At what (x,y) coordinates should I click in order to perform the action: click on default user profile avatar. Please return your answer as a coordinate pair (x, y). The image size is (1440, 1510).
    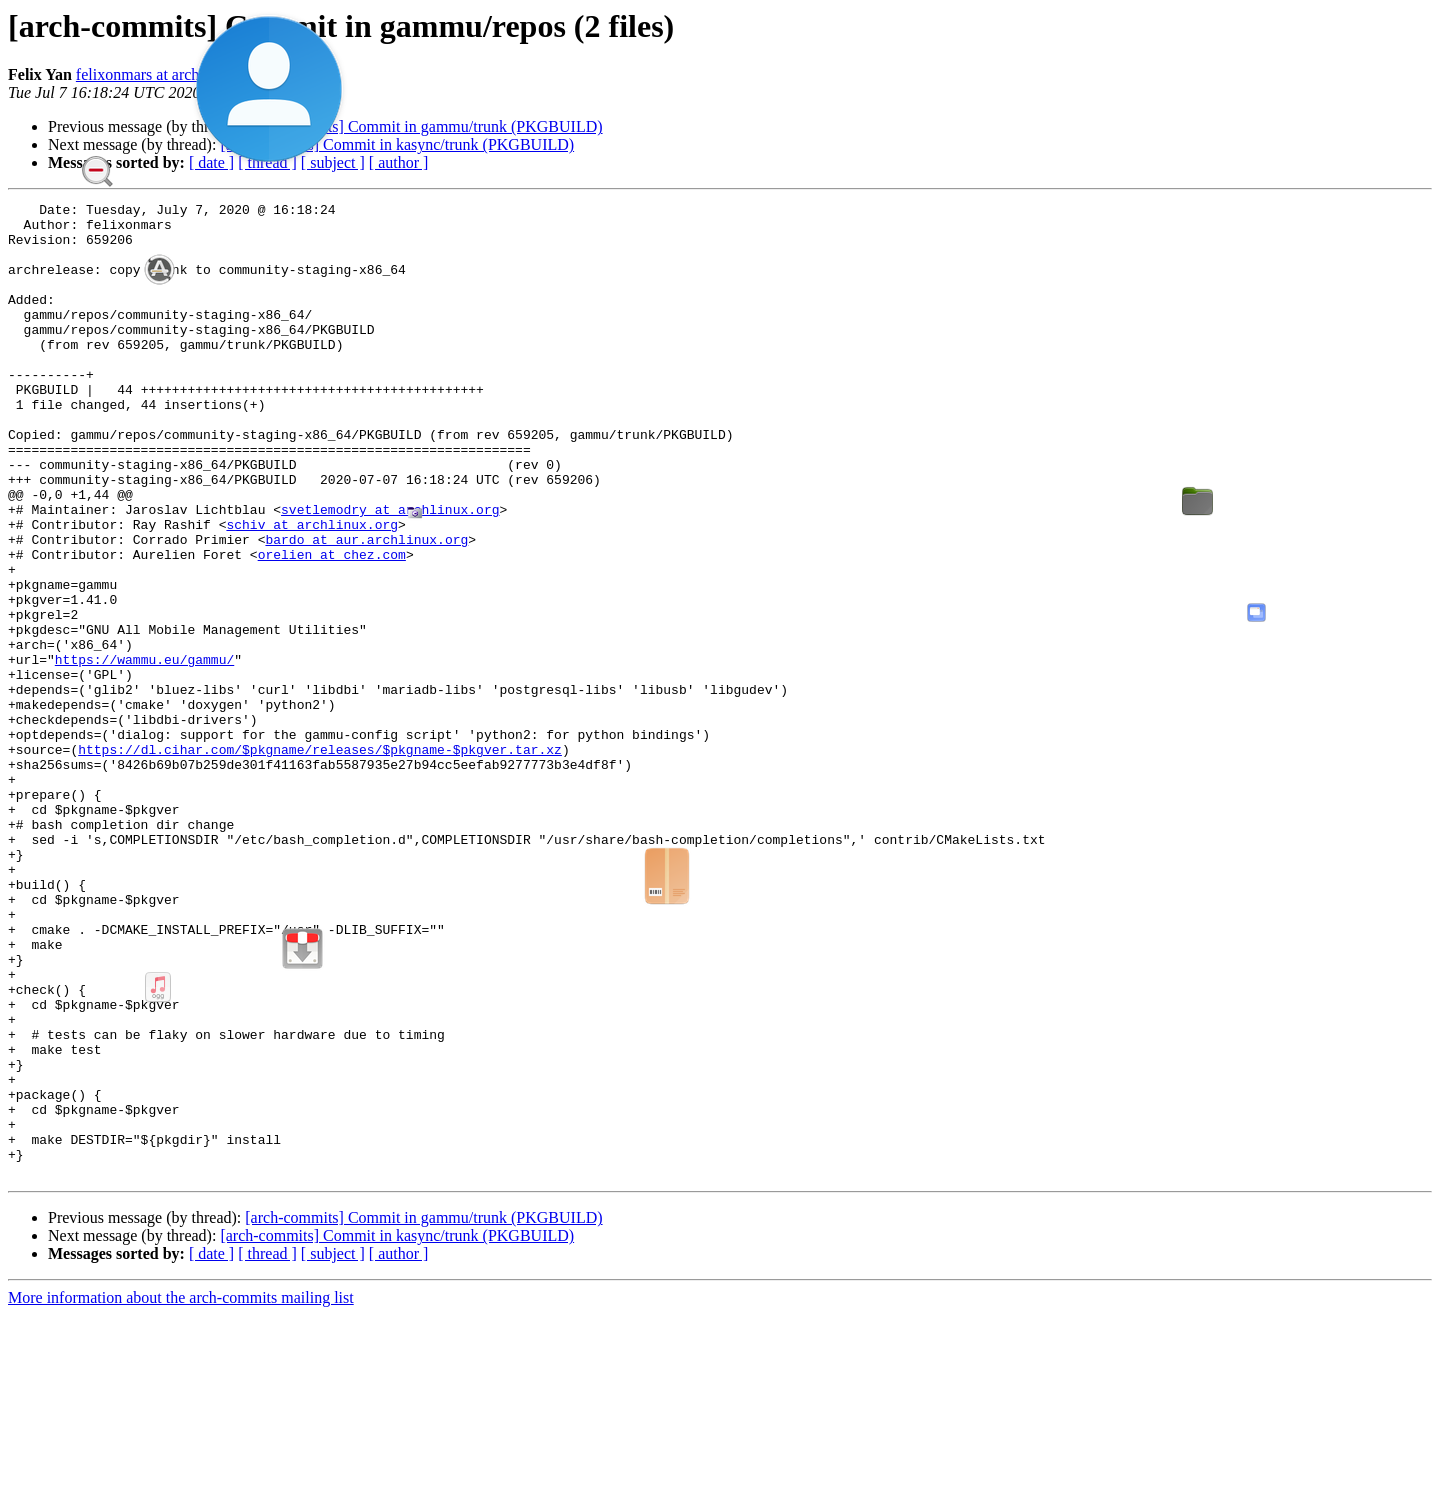
    Looking at the image, I should click on (269, 89).